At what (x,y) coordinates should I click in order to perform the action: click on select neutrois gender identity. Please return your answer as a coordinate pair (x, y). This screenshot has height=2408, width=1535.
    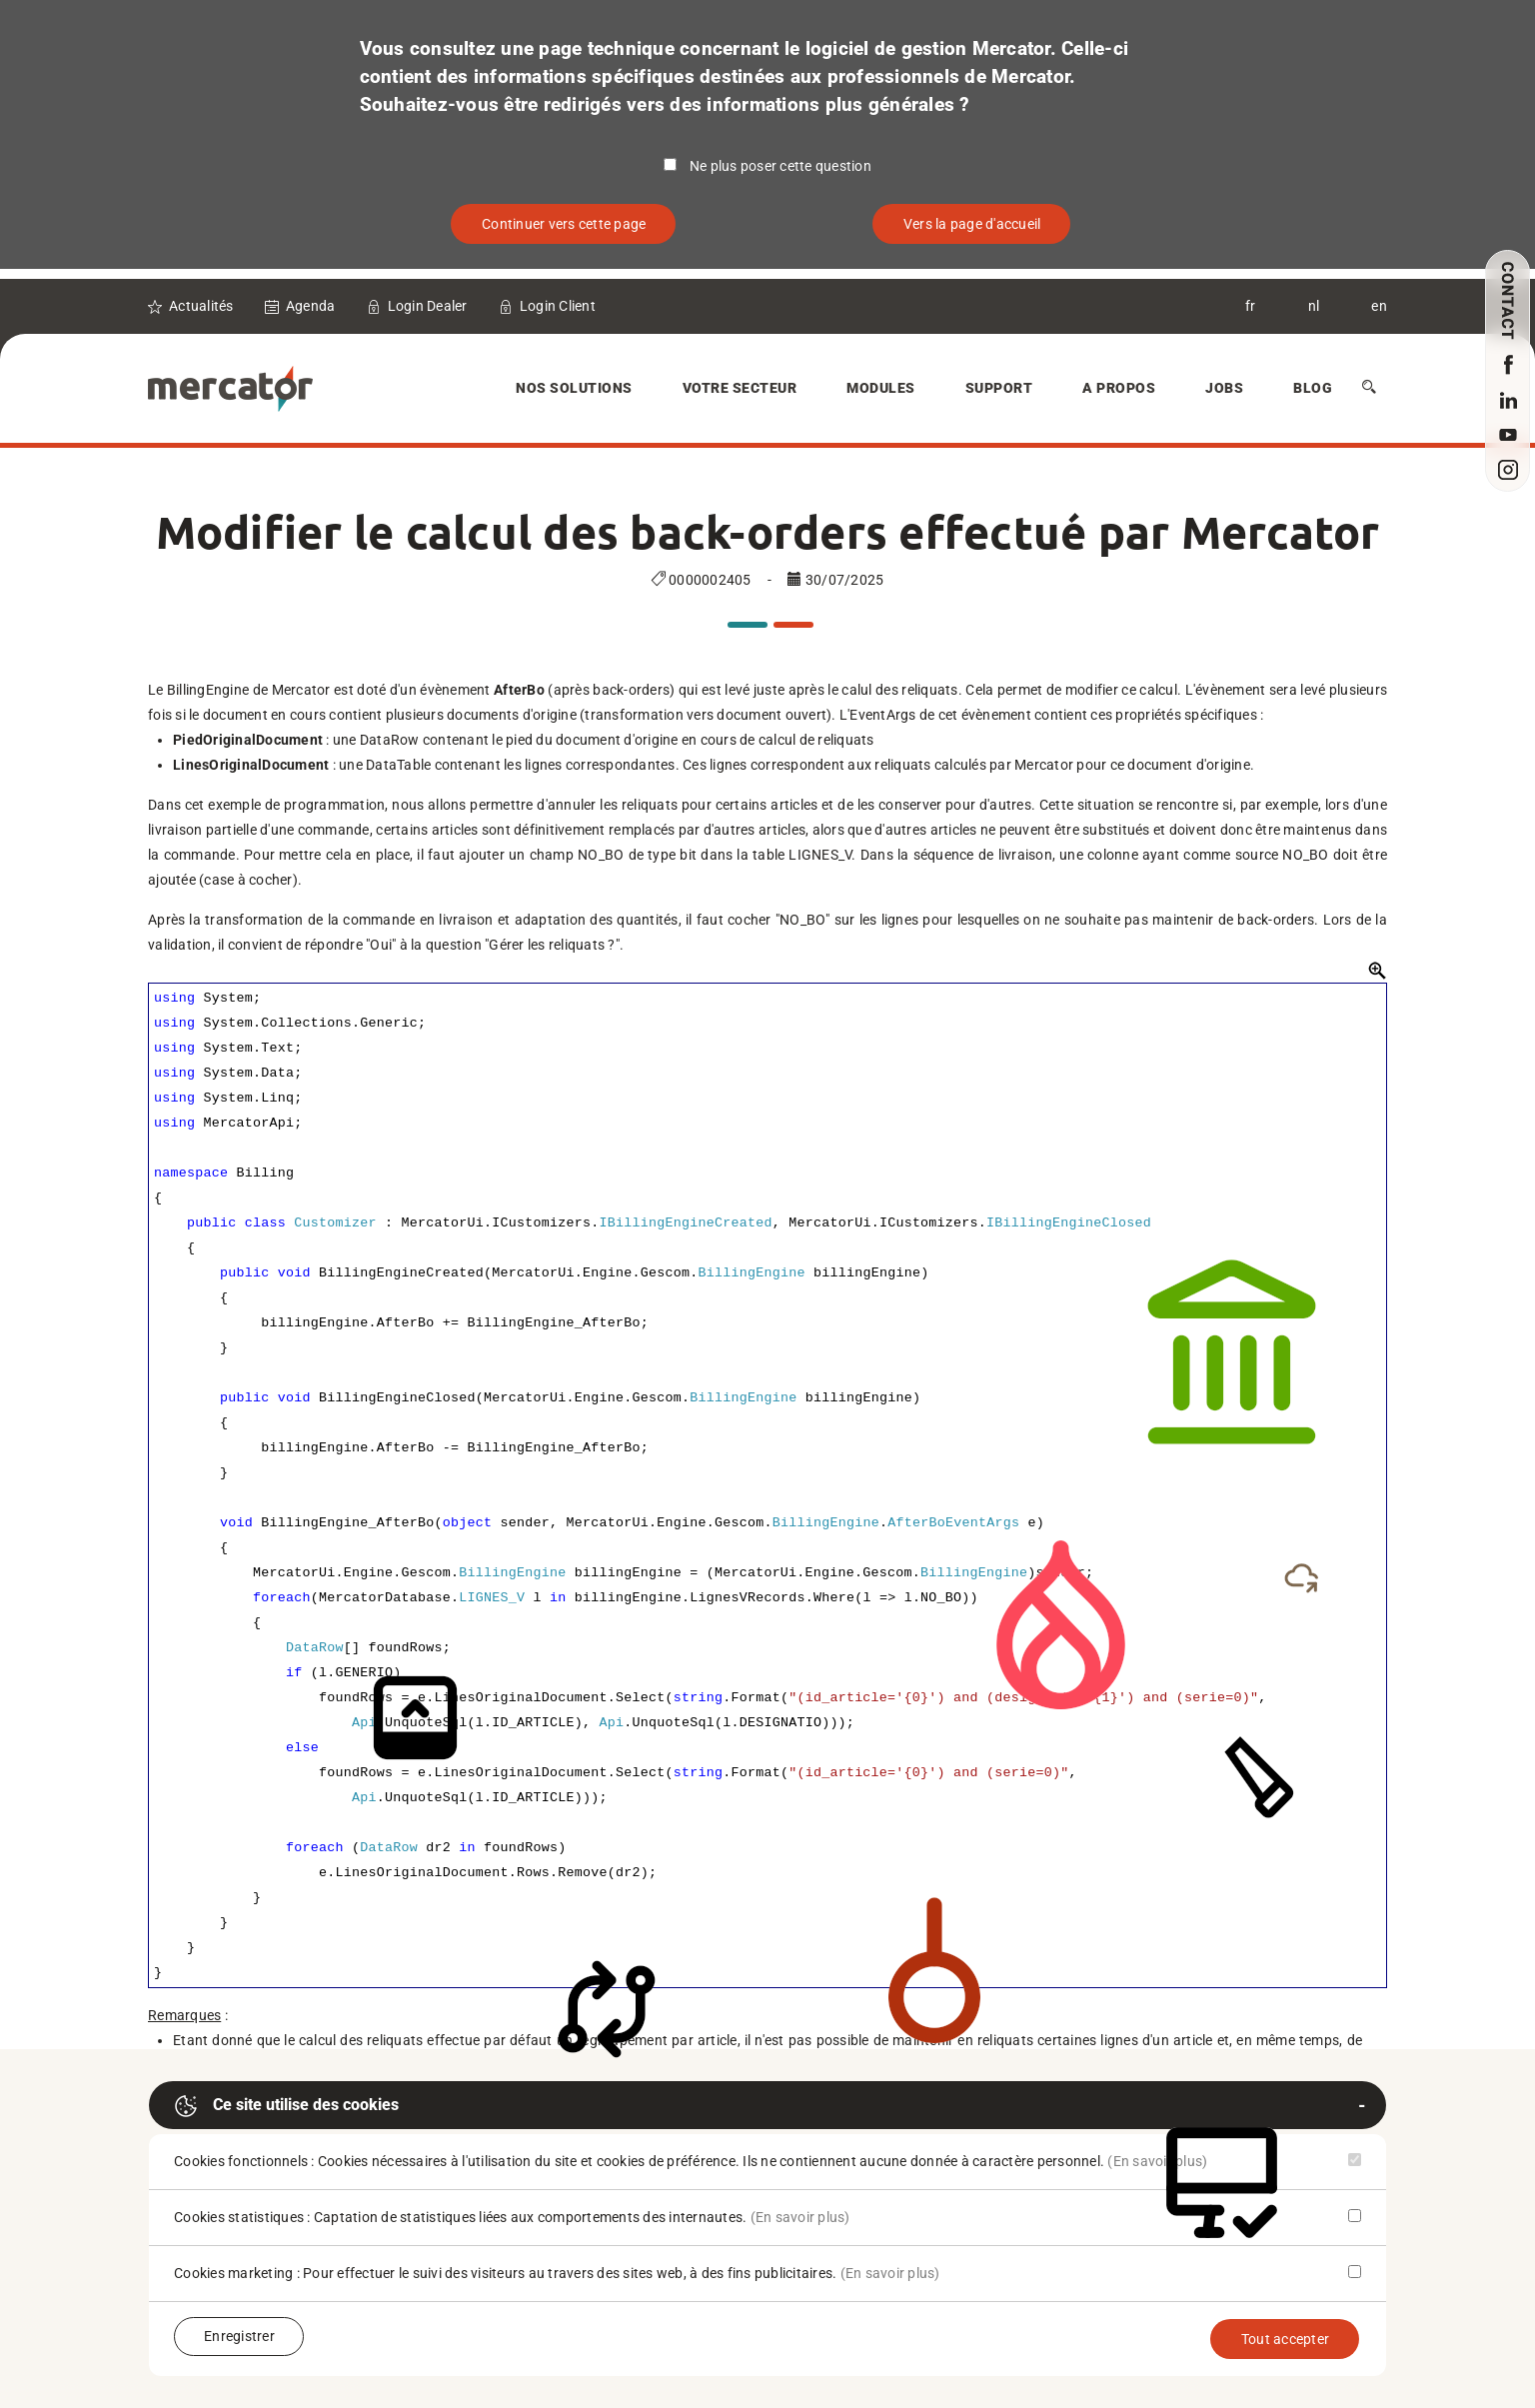
    Looking at the image, I should click on (934, 1974).